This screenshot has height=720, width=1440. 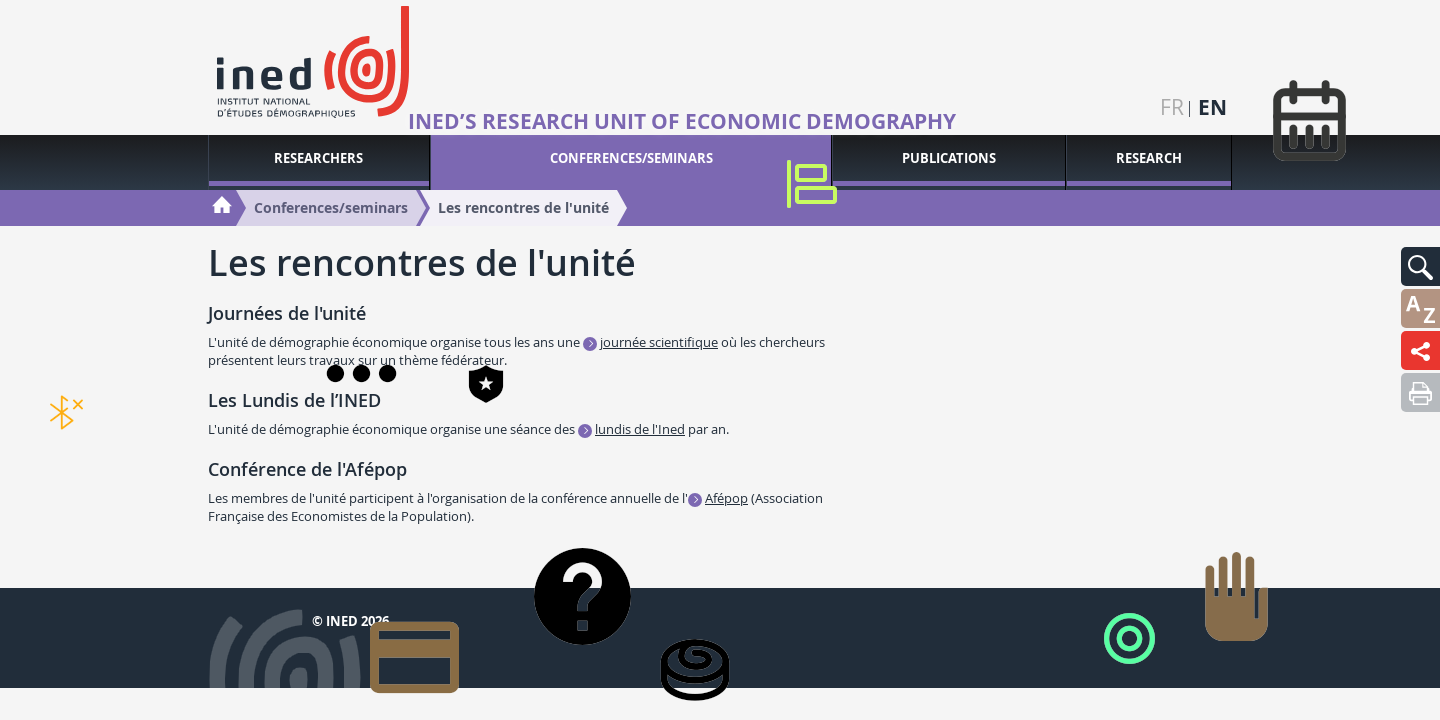 What do you see at coordinates (64, 412) in the screenshot?
I see `bluetooth is disabled or turned off` at bounding box center [64, 412].